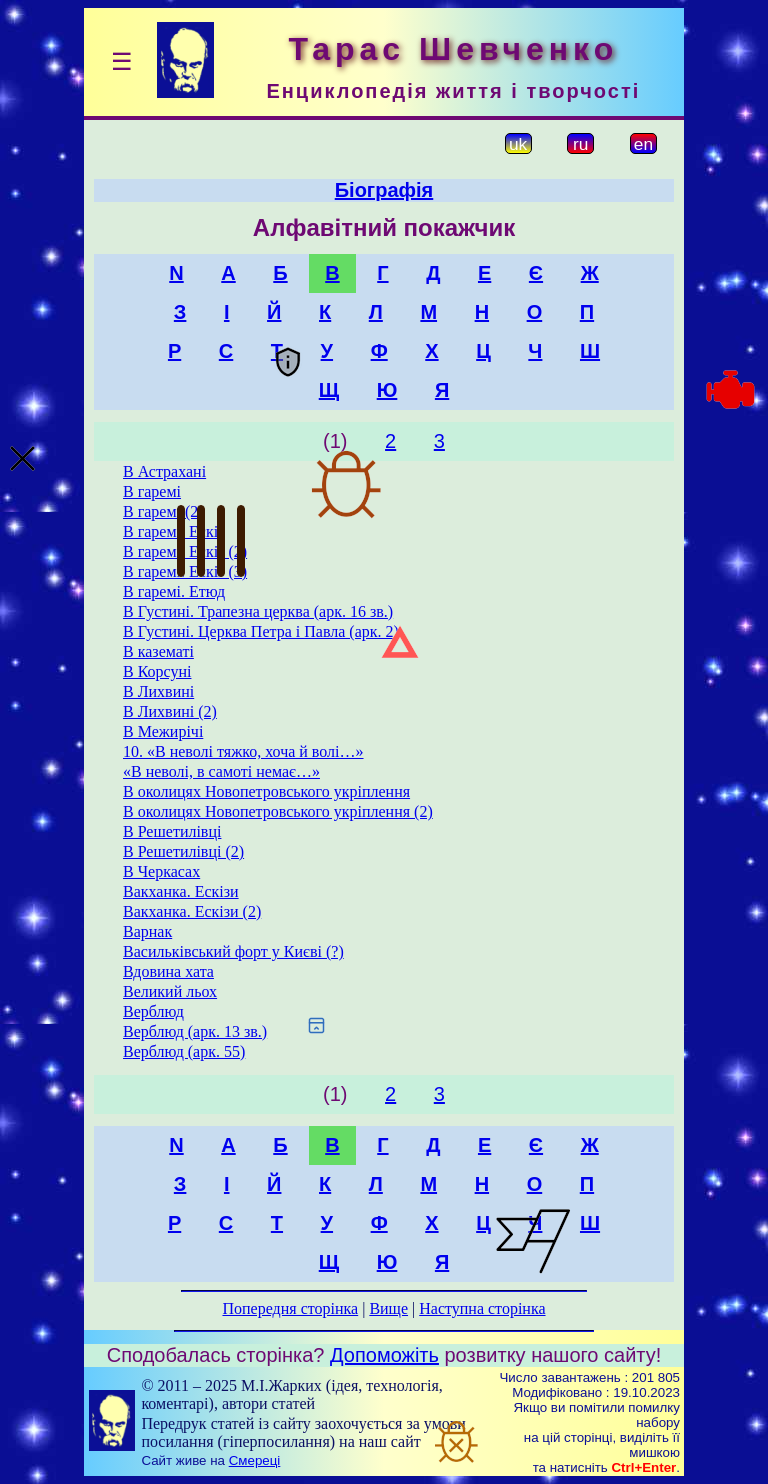 This screenshot has height=1484, width=768. What do you see at coordinates (456, 1442) in the screenshot?
I see `start debugging mode` at bounding box center [456, 1442].